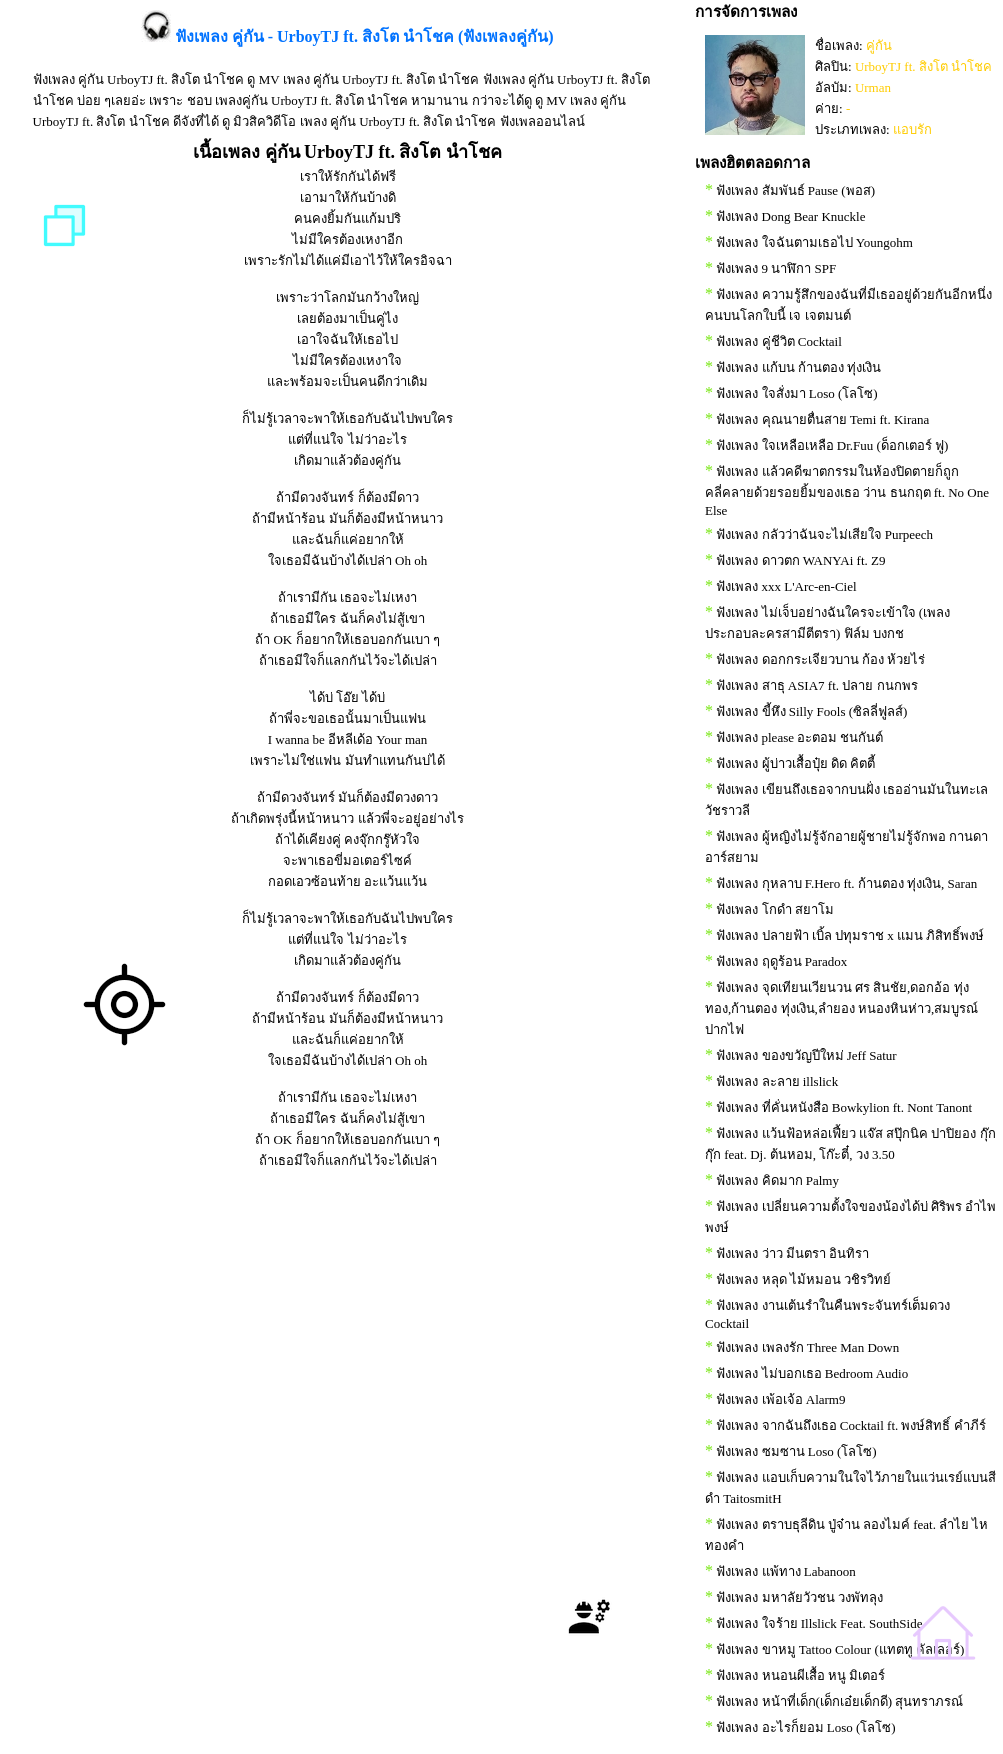  Describe the element at coordinates (943, 1634) in the screenshot. I see `navigate to home screen` at that location.